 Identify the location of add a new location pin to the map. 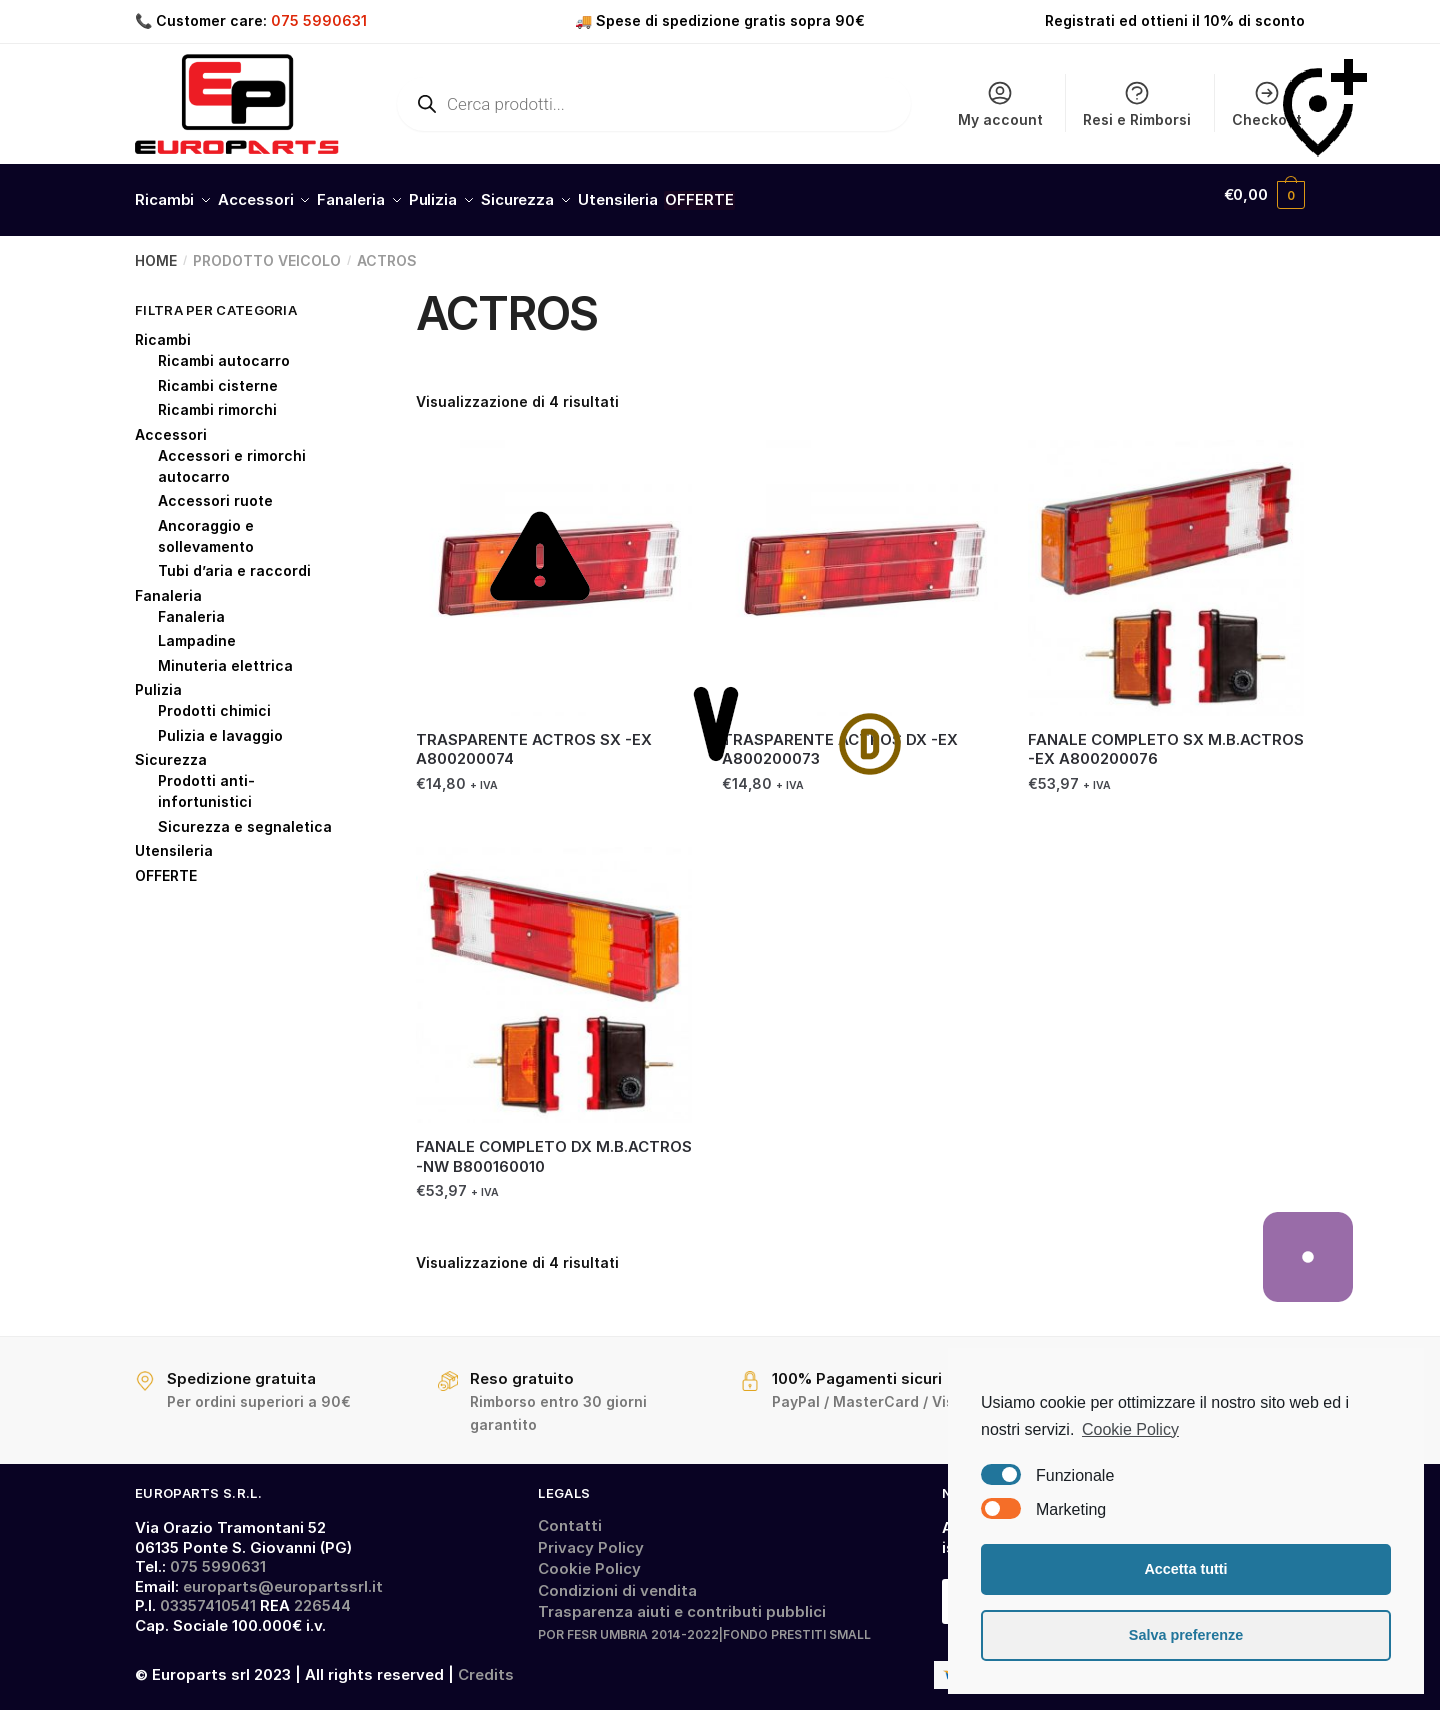
(1318, 108).